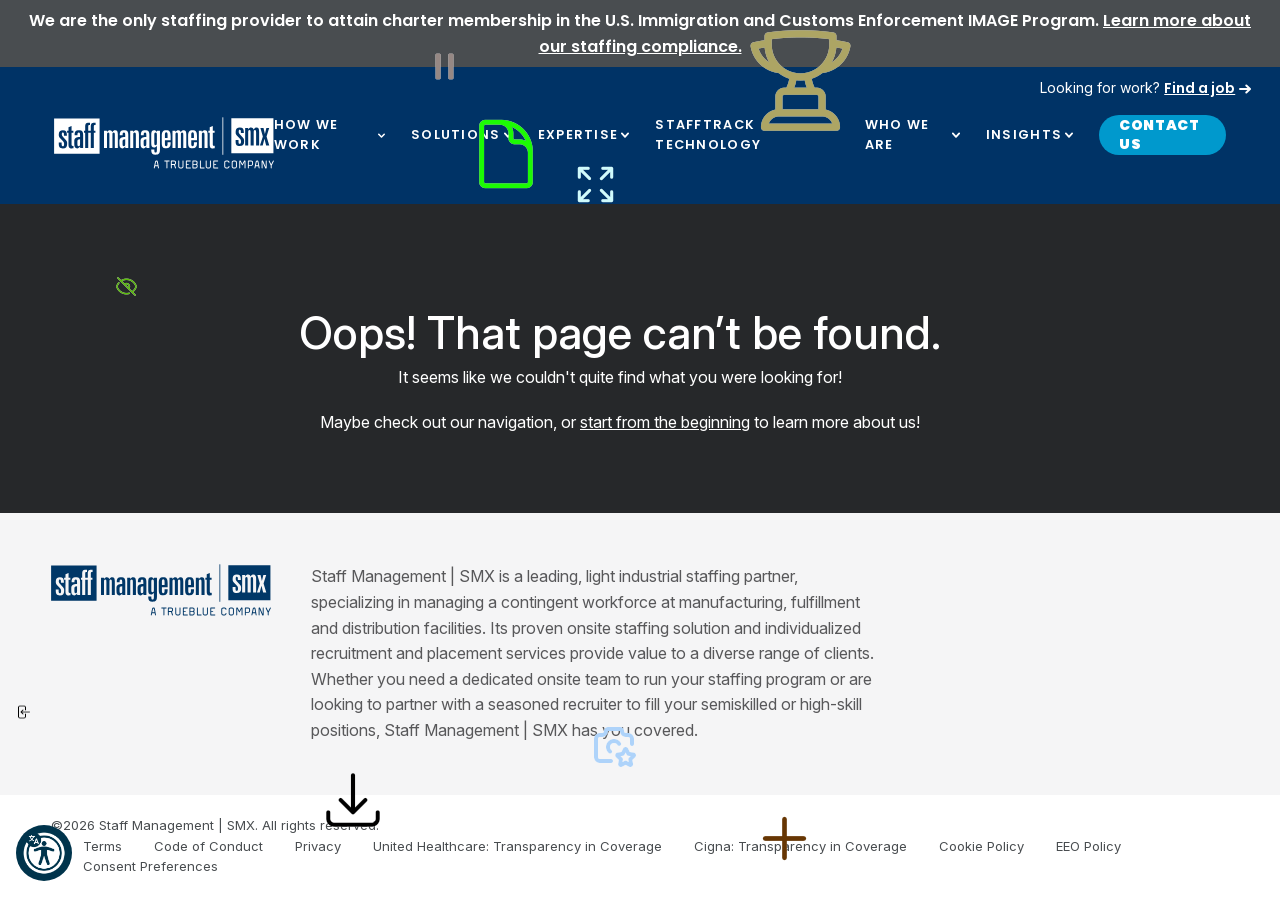 The height and width of the screenshot is (897, 1280). I want to click on add a new item, so click(784, 838).